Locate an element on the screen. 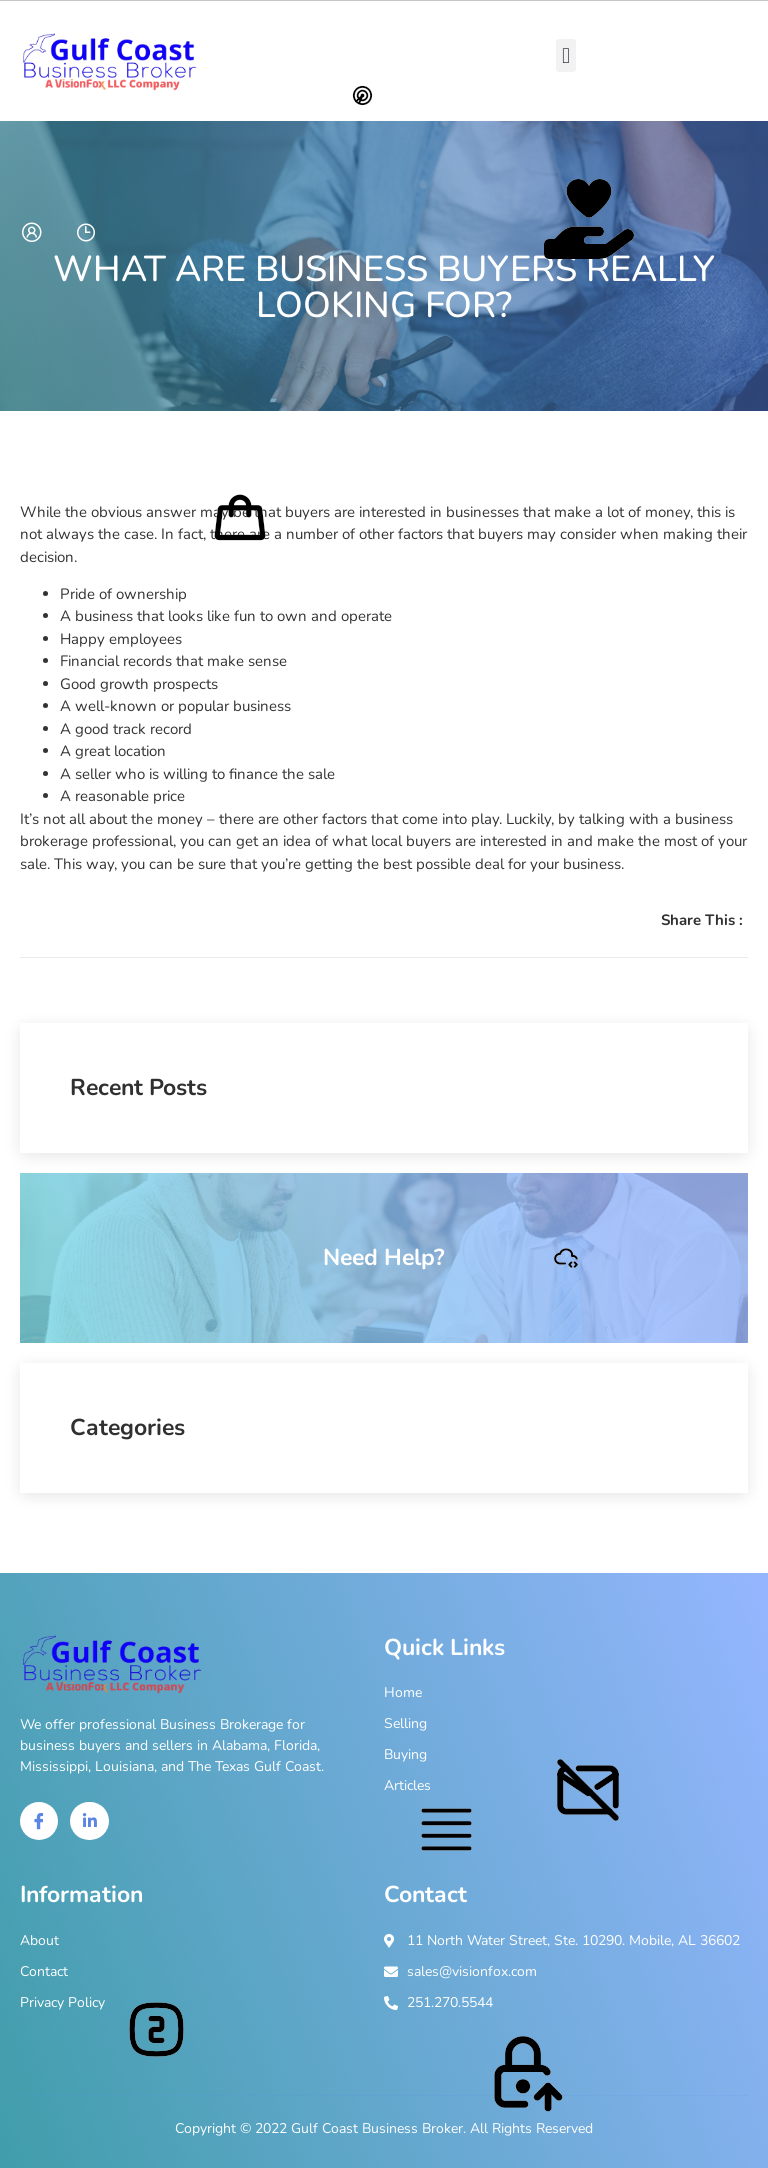 The width and height of the screenshot is (768, 2168). open Flightradar24 app is located at coordinates (362, 95).